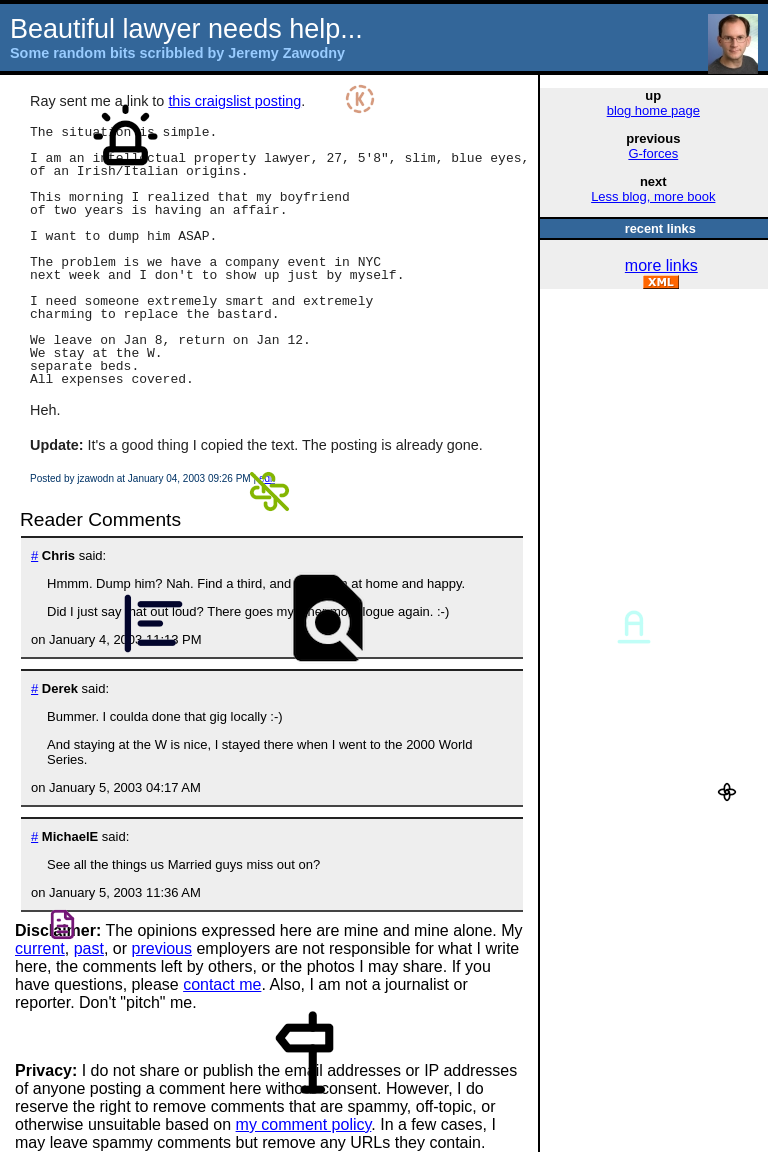 The image size is (768, 1152). I want to click on indicates a pending or in-progress item labeled "K", so click(360, 99).